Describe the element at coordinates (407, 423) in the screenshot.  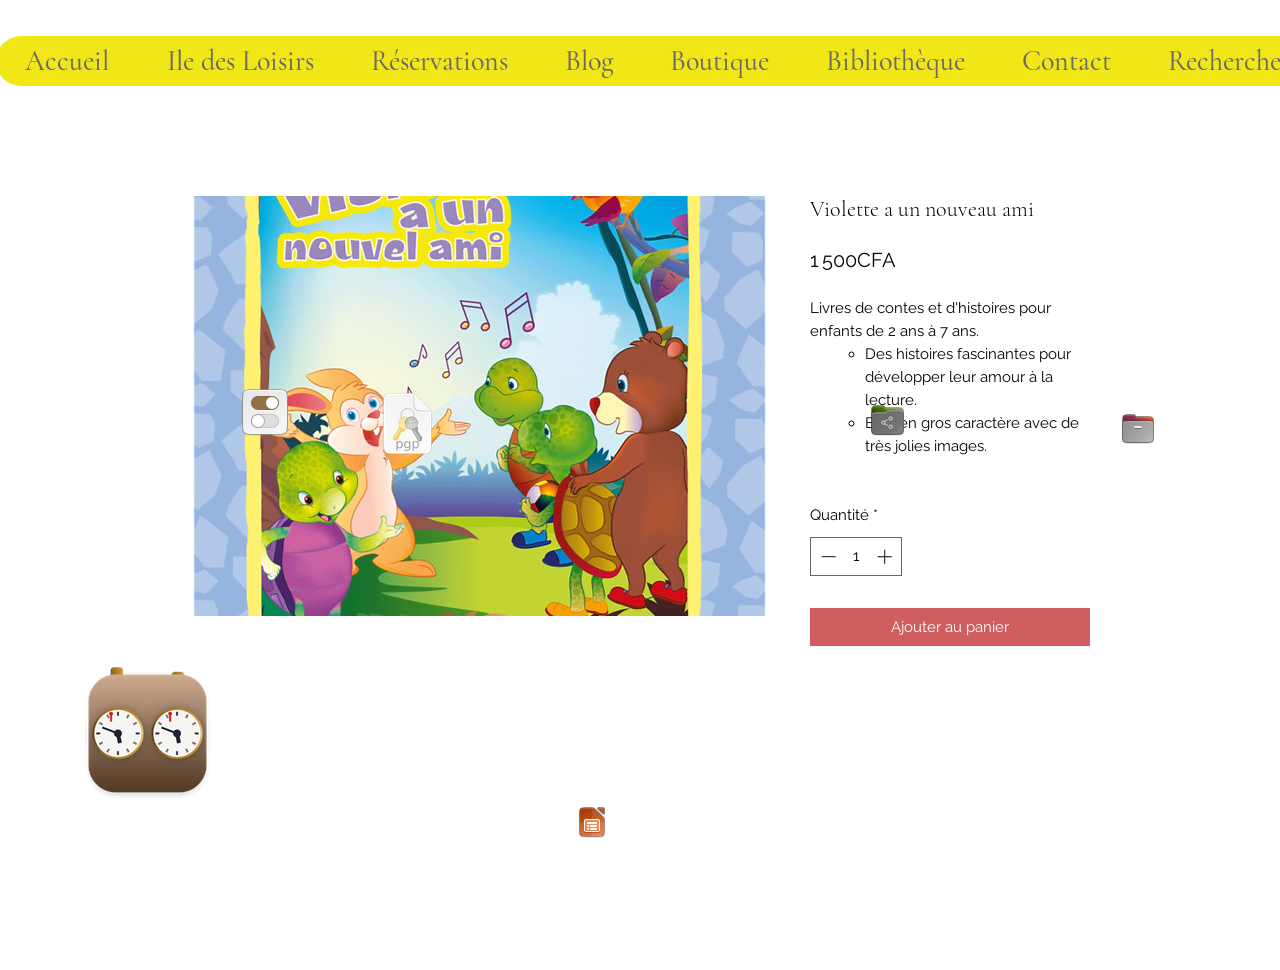
I see `a PGP encryption key file` at that location.